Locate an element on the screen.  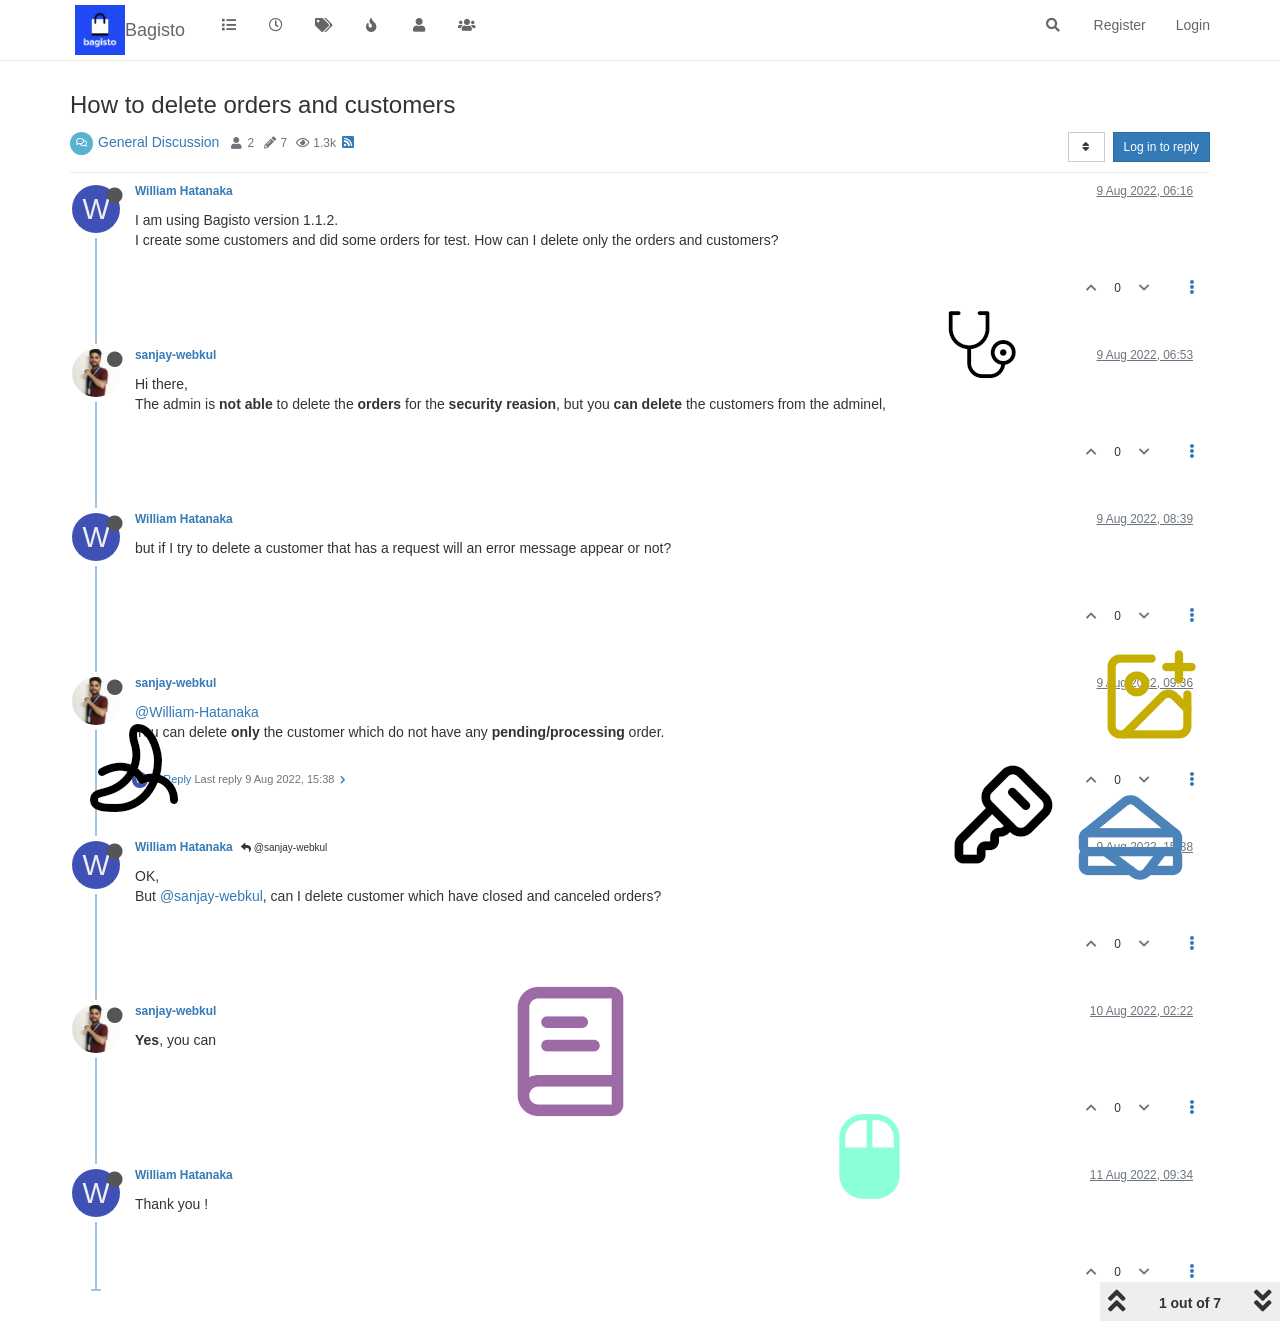
add a new image or photo is located at coordinates (1149, 696).